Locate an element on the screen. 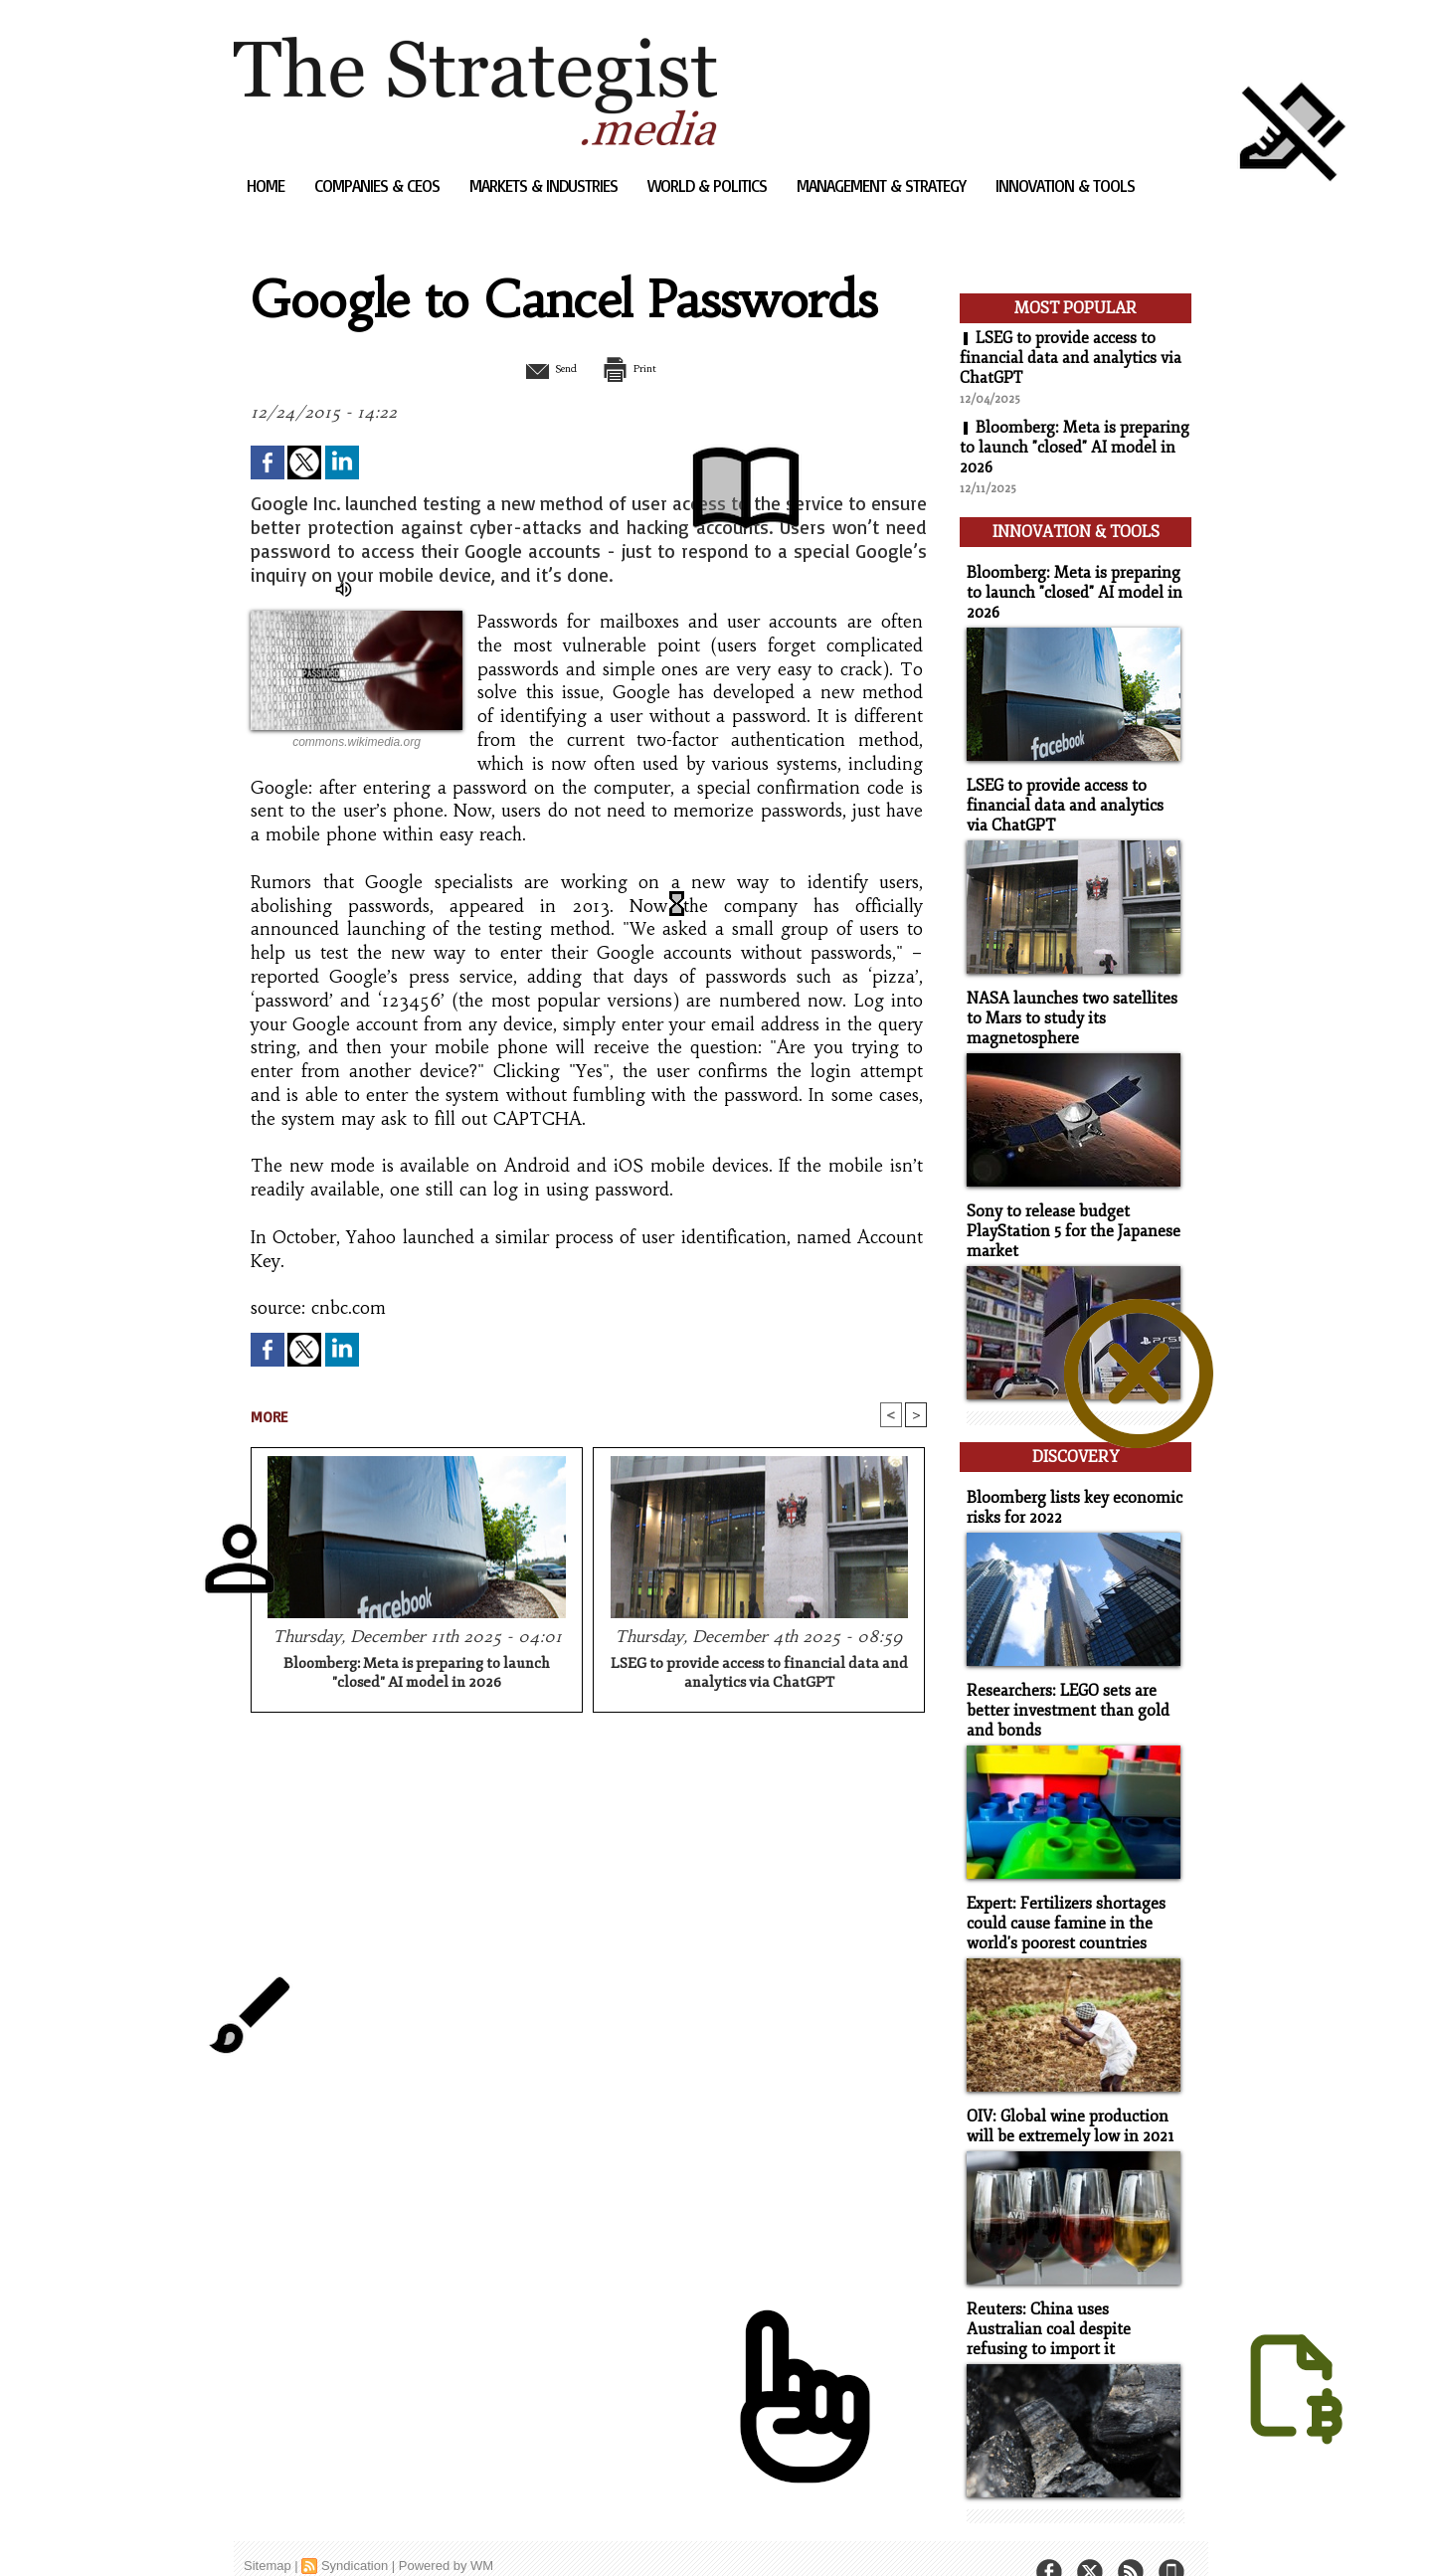 The image size is (1442, 2576). view your profile is located at coordinates (240, 1559).